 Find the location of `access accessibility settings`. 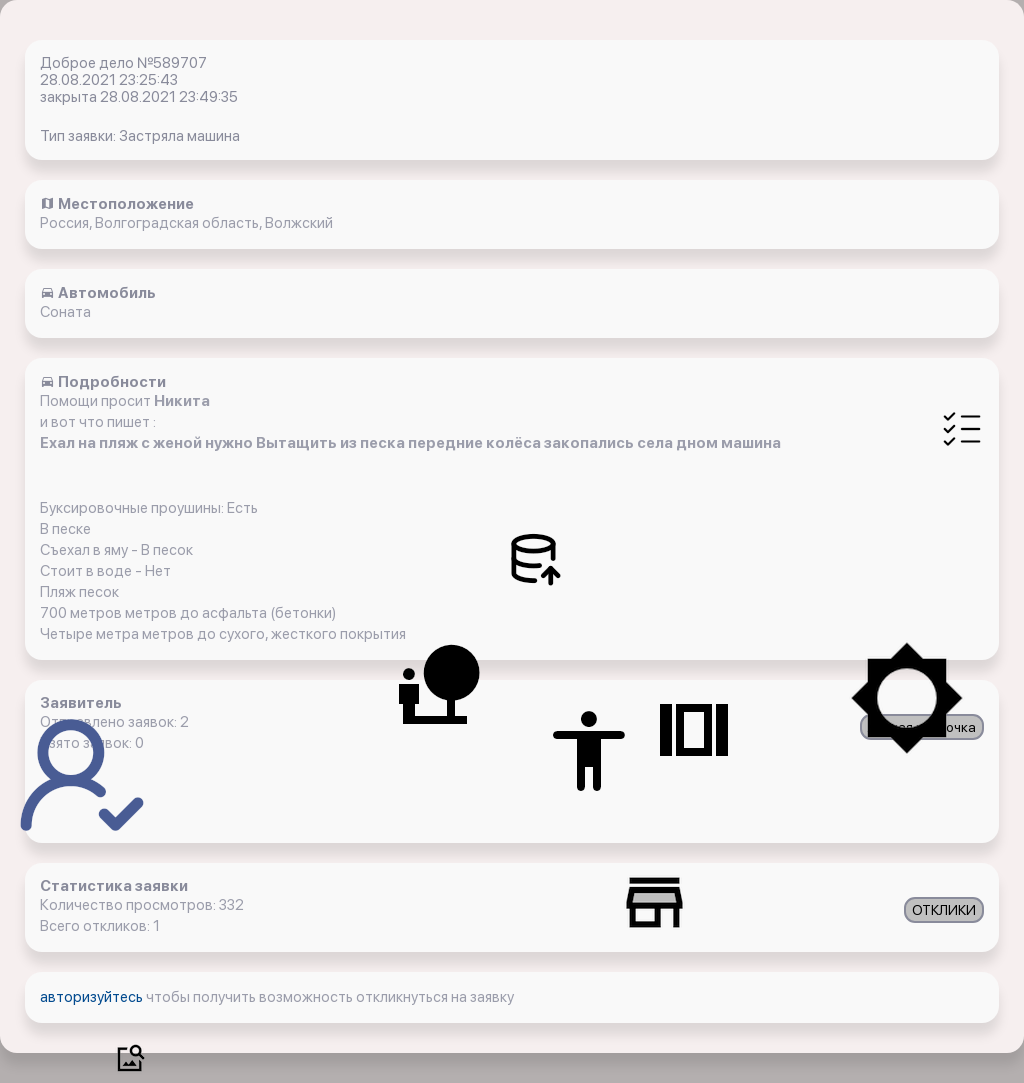

access accessibility settings is located at coordinates (589, 751).